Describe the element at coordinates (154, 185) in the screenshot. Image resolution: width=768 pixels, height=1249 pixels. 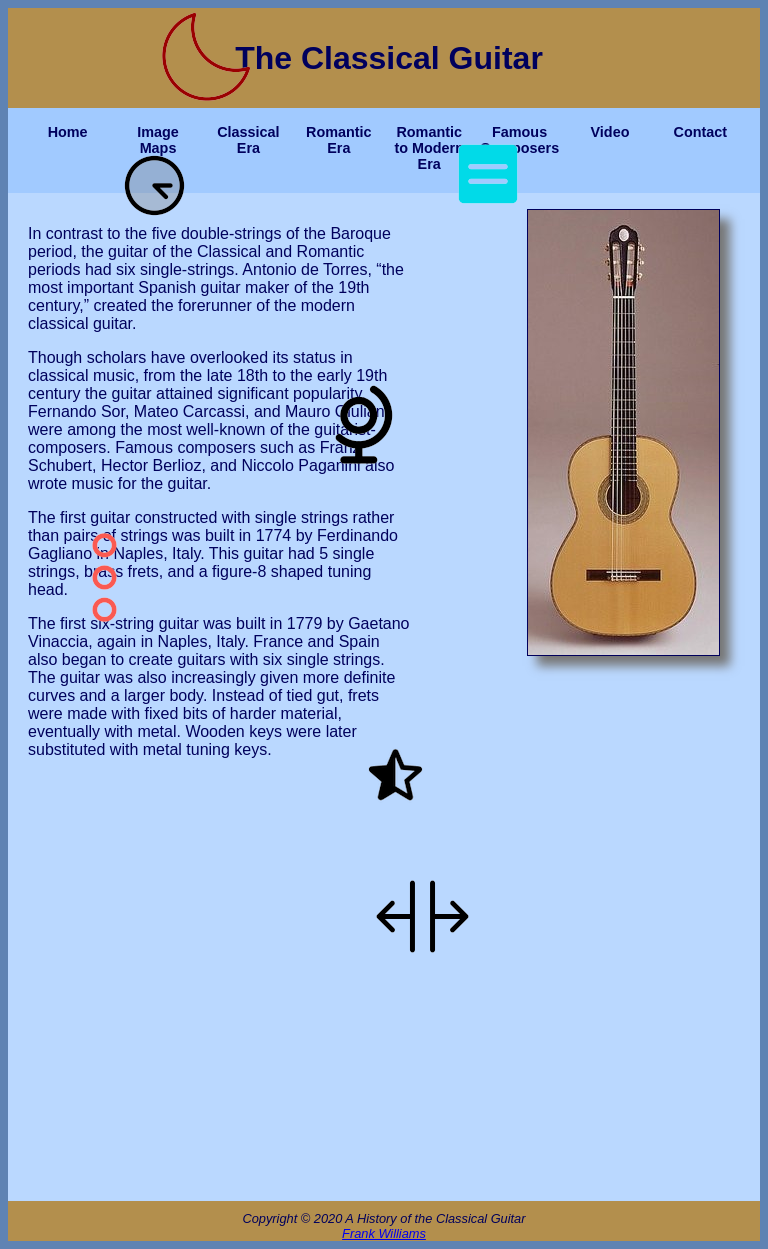
I see `indicates afternoon time or schedule` at that location.